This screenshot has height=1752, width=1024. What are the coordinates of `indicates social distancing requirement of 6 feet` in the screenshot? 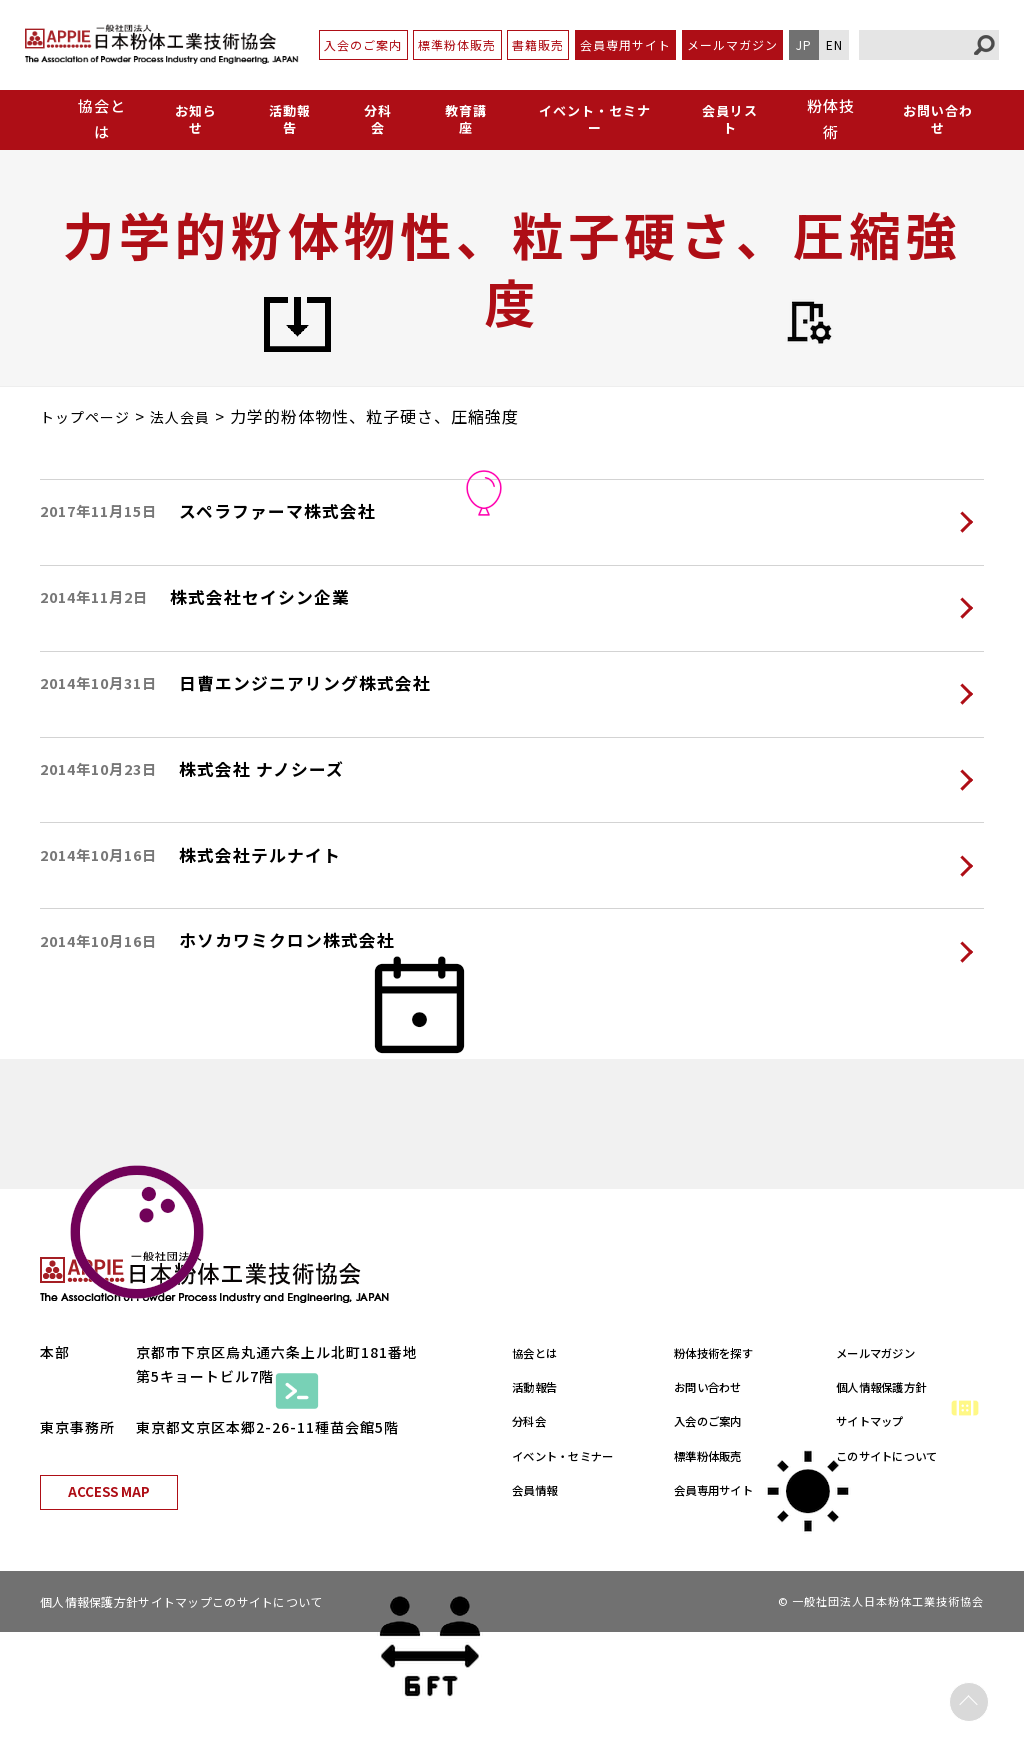 It's located at (430, 1646).